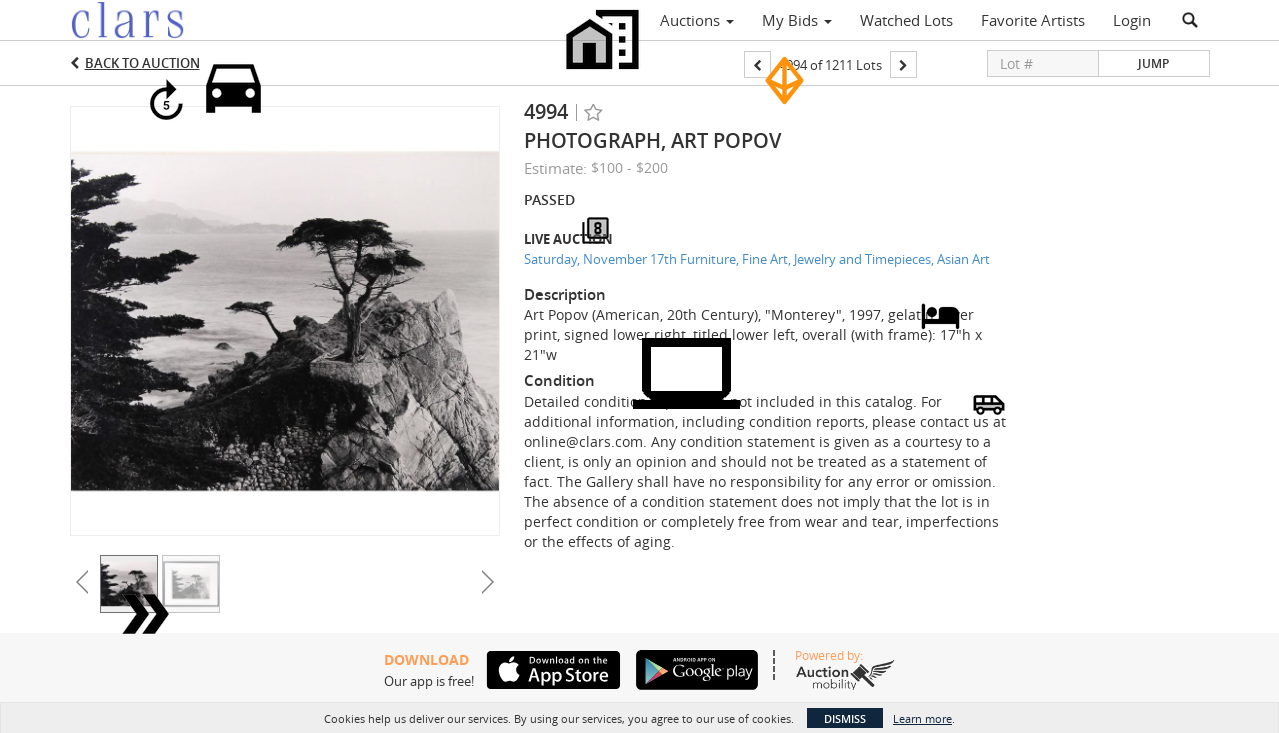  I want to click on skip forward or advance quickly, so click(145, 614).